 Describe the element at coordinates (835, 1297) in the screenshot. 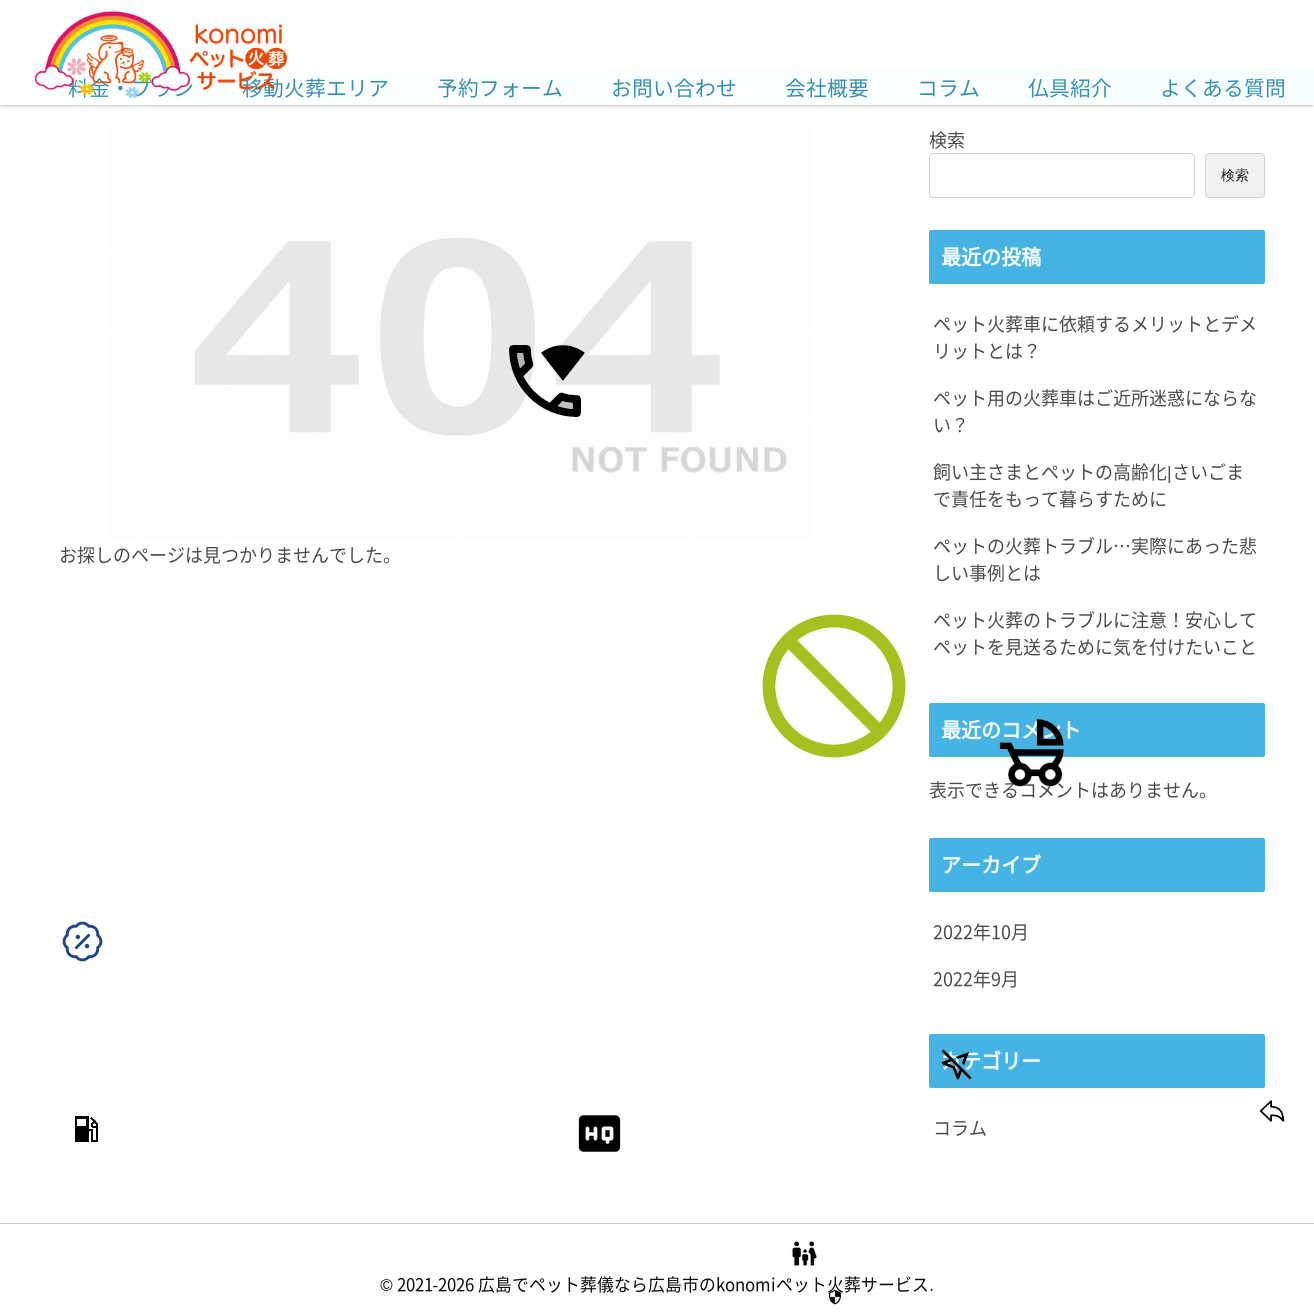

I see `access security settings` at that location.